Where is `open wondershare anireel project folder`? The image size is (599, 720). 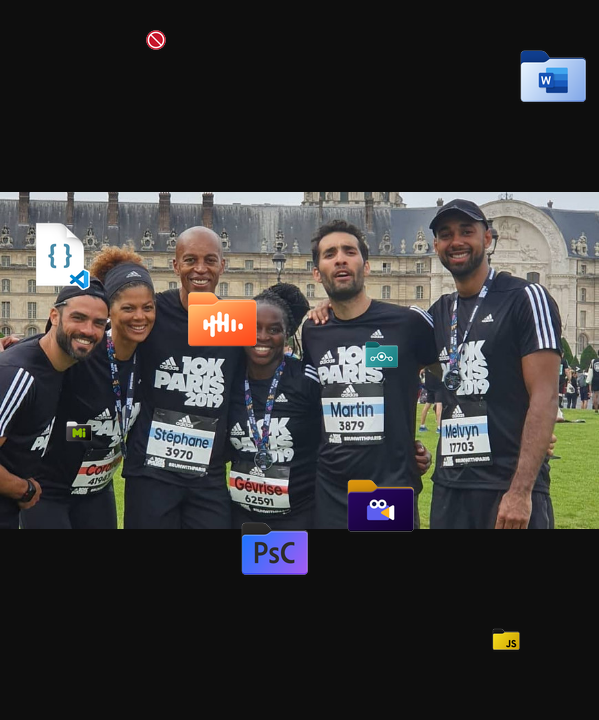 open wondershare anireel project folder is located at coordinates (380, 507).